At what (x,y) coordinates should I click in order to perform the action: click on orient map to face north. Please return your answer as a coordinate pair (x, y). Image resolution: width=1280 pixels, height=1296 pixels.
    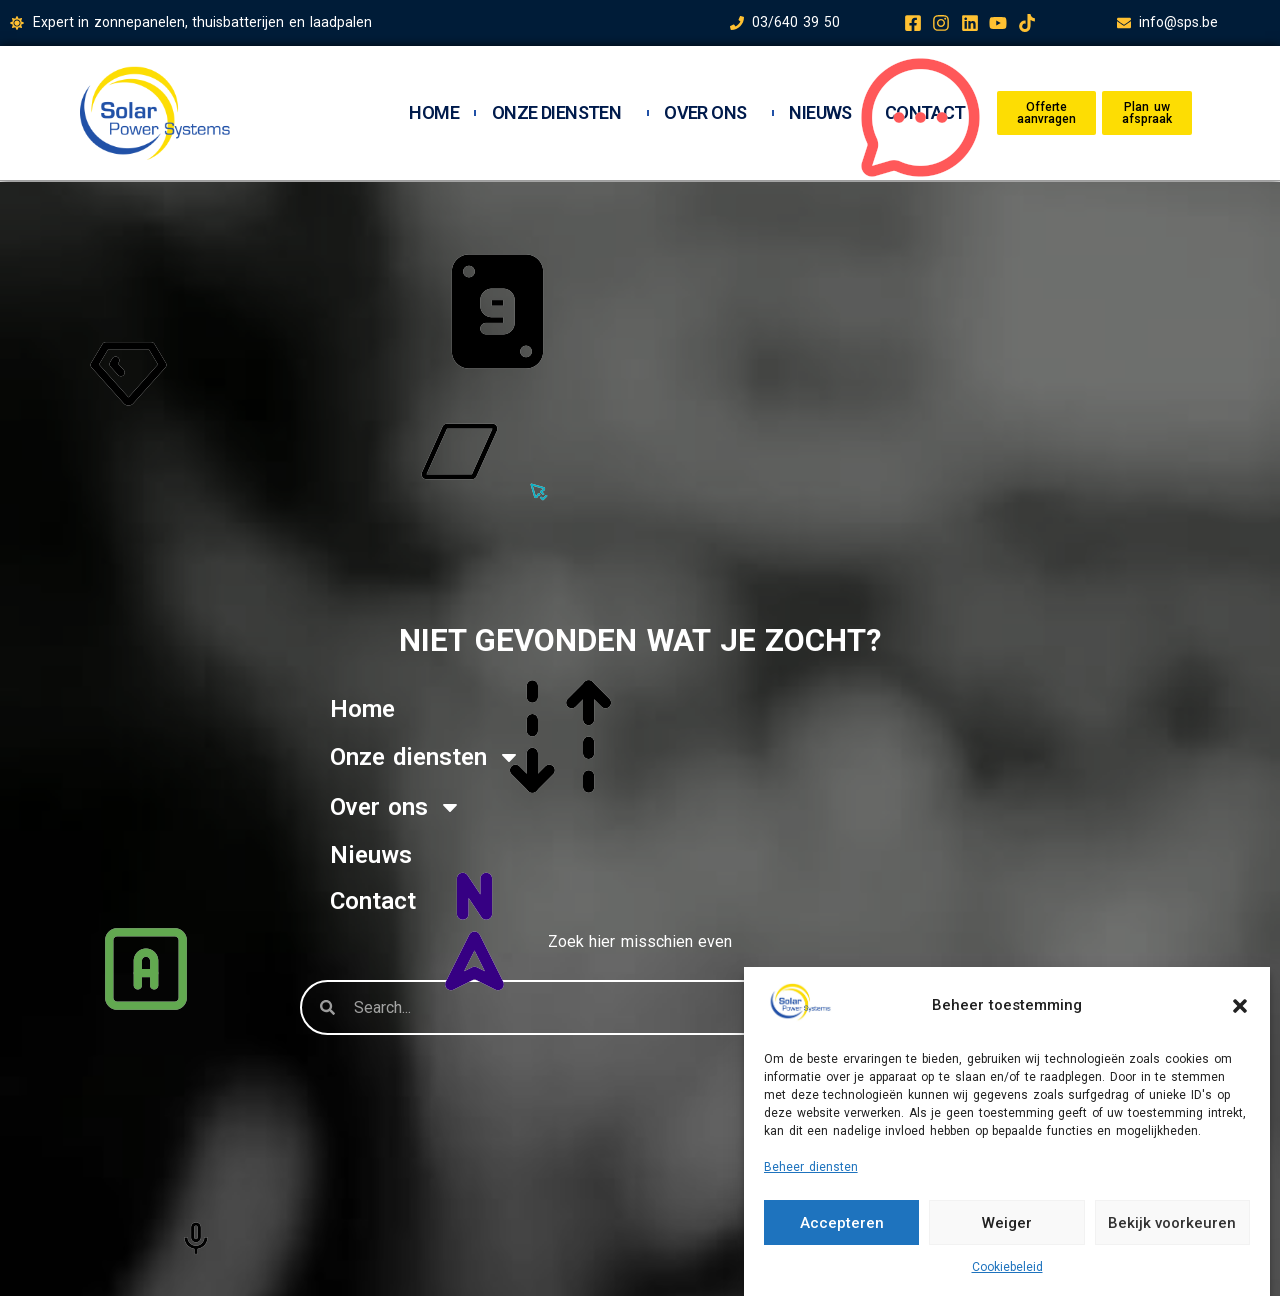
    Looking at the image, I should click on (474, 931).